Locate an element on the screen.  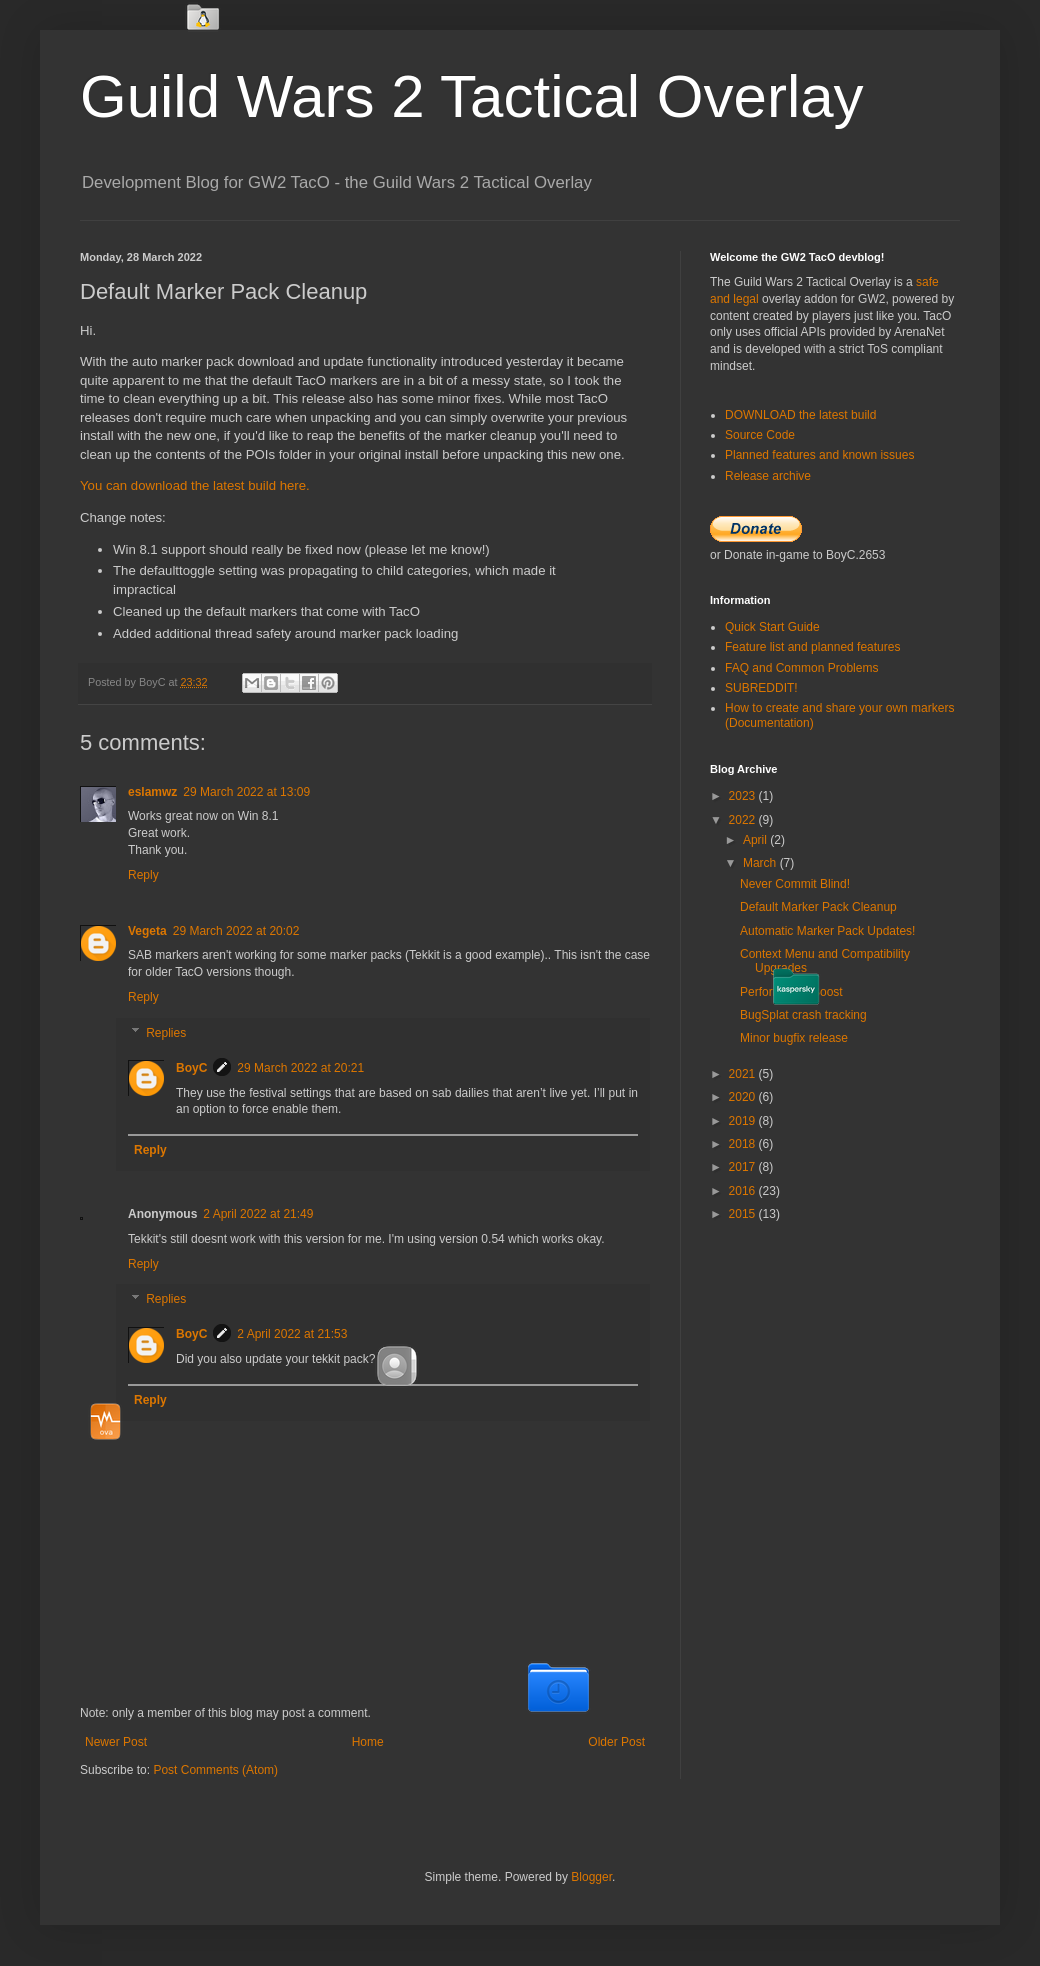
open contacts app is located at coordinates (397, 1366).